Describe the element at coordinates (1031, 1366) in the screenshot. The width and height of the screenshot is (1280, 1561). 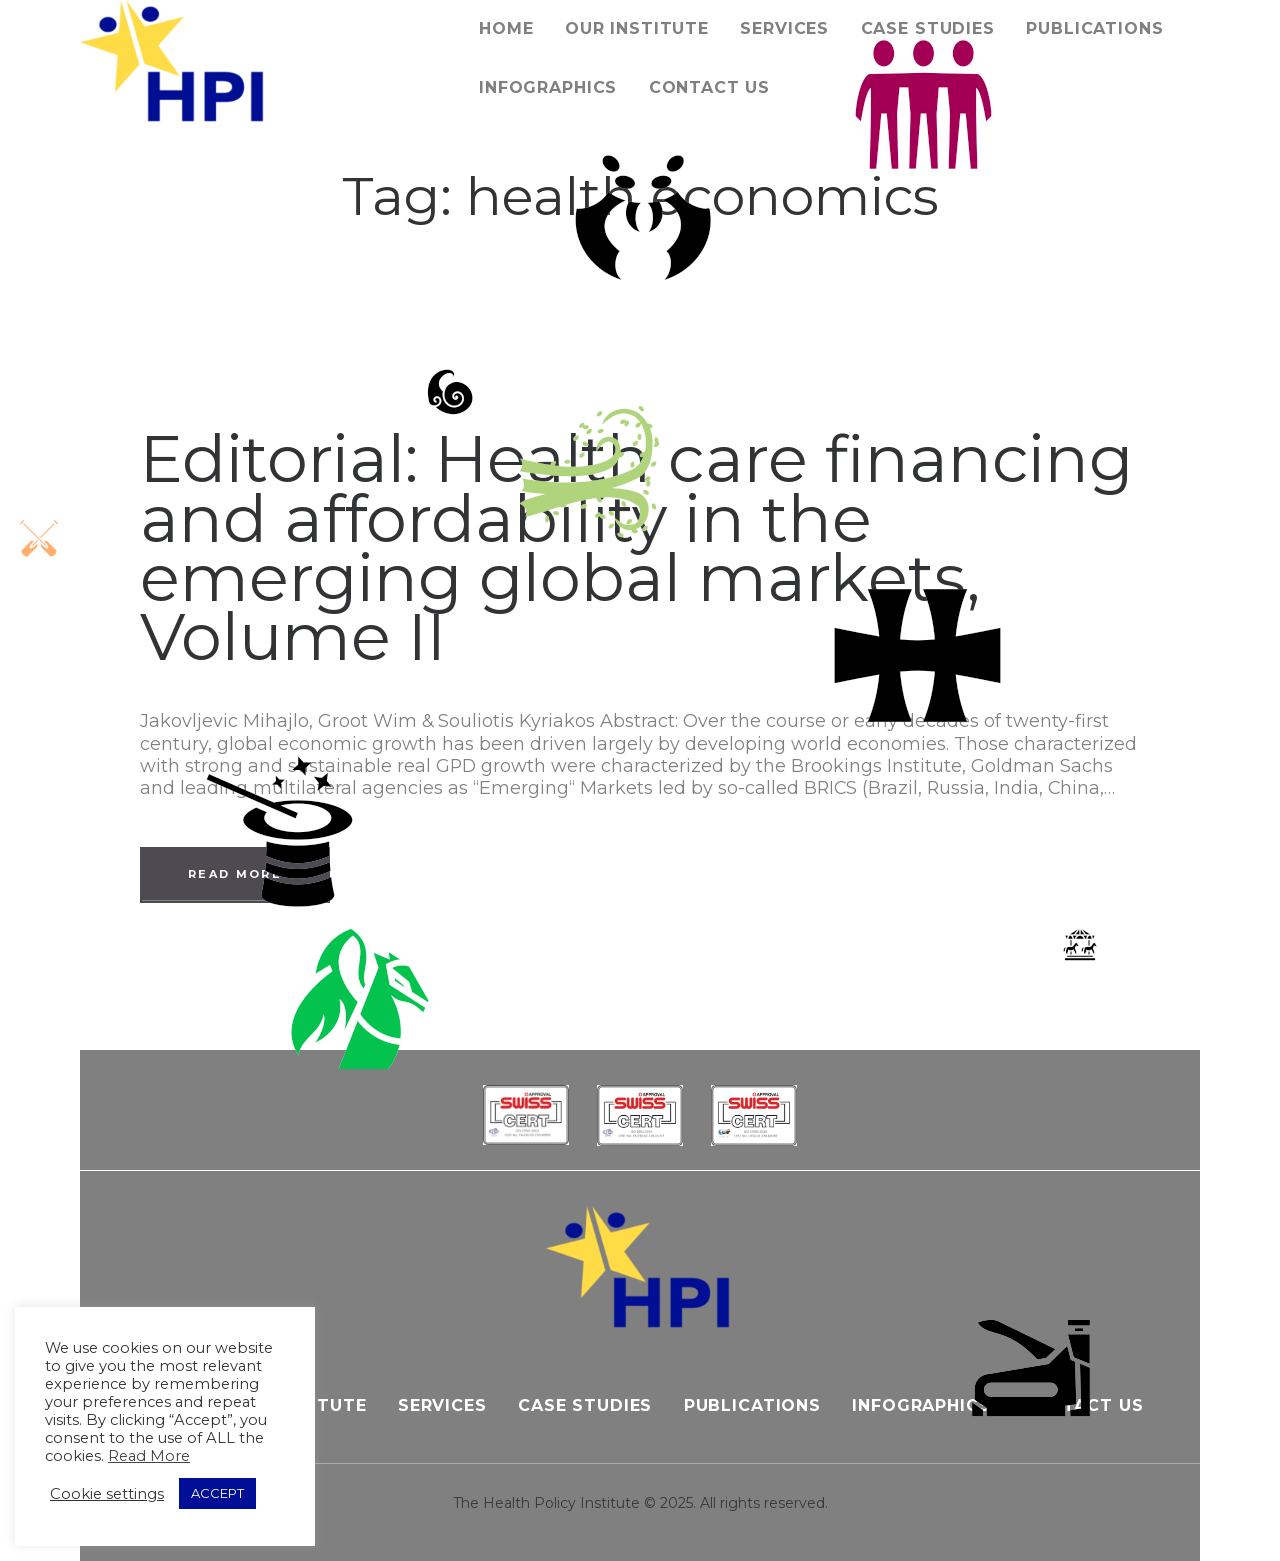
I see `use heavy-duty stapler tool` at that location.